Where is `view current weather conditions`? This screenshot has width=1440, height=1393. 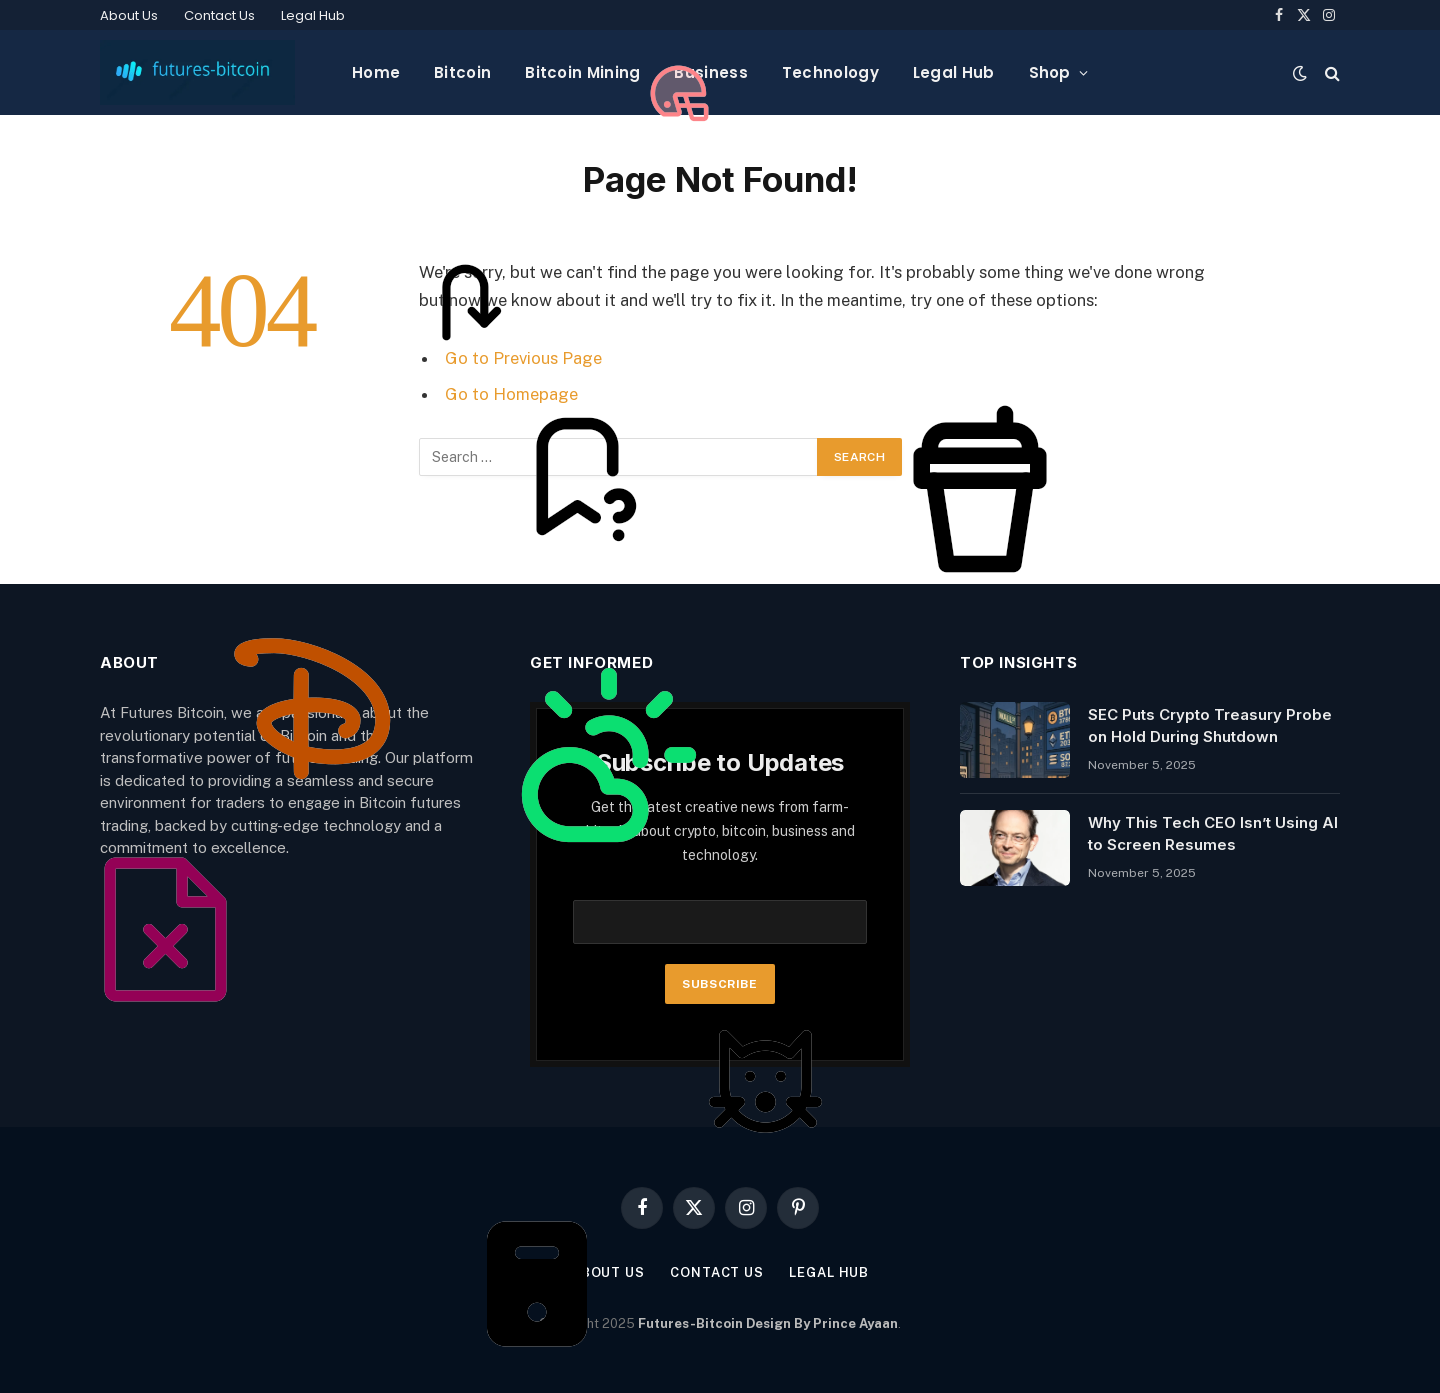 view current weather conditions is located at coordinates (609, 755).